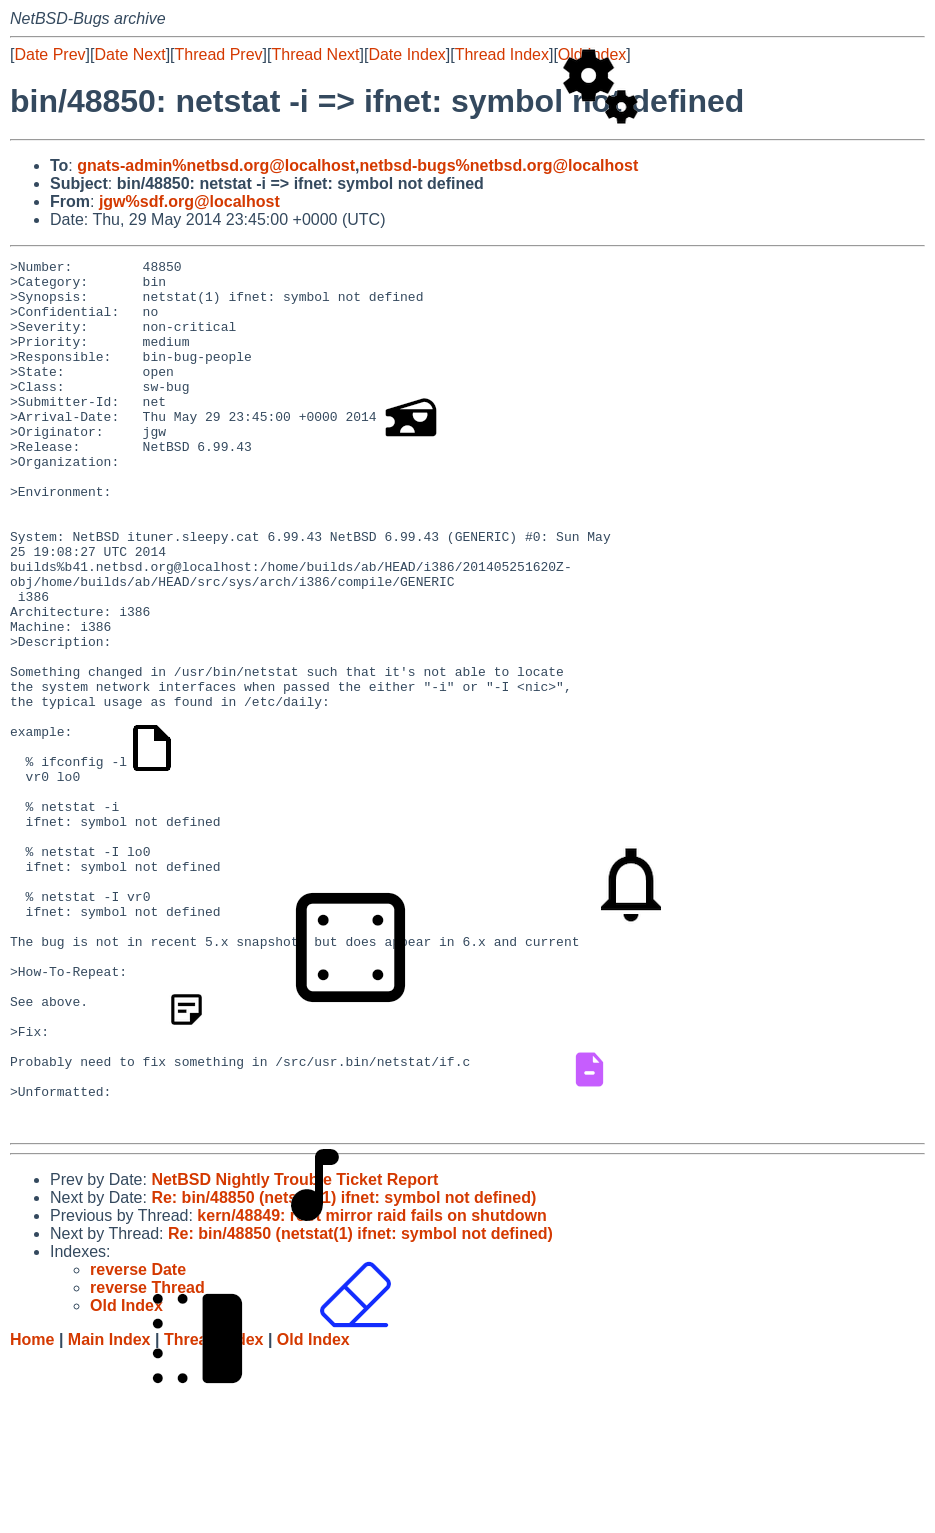 This screenshot has width=935, height=1533. I want to click on open inspection panel or diagnostic view, so click(350, 947).